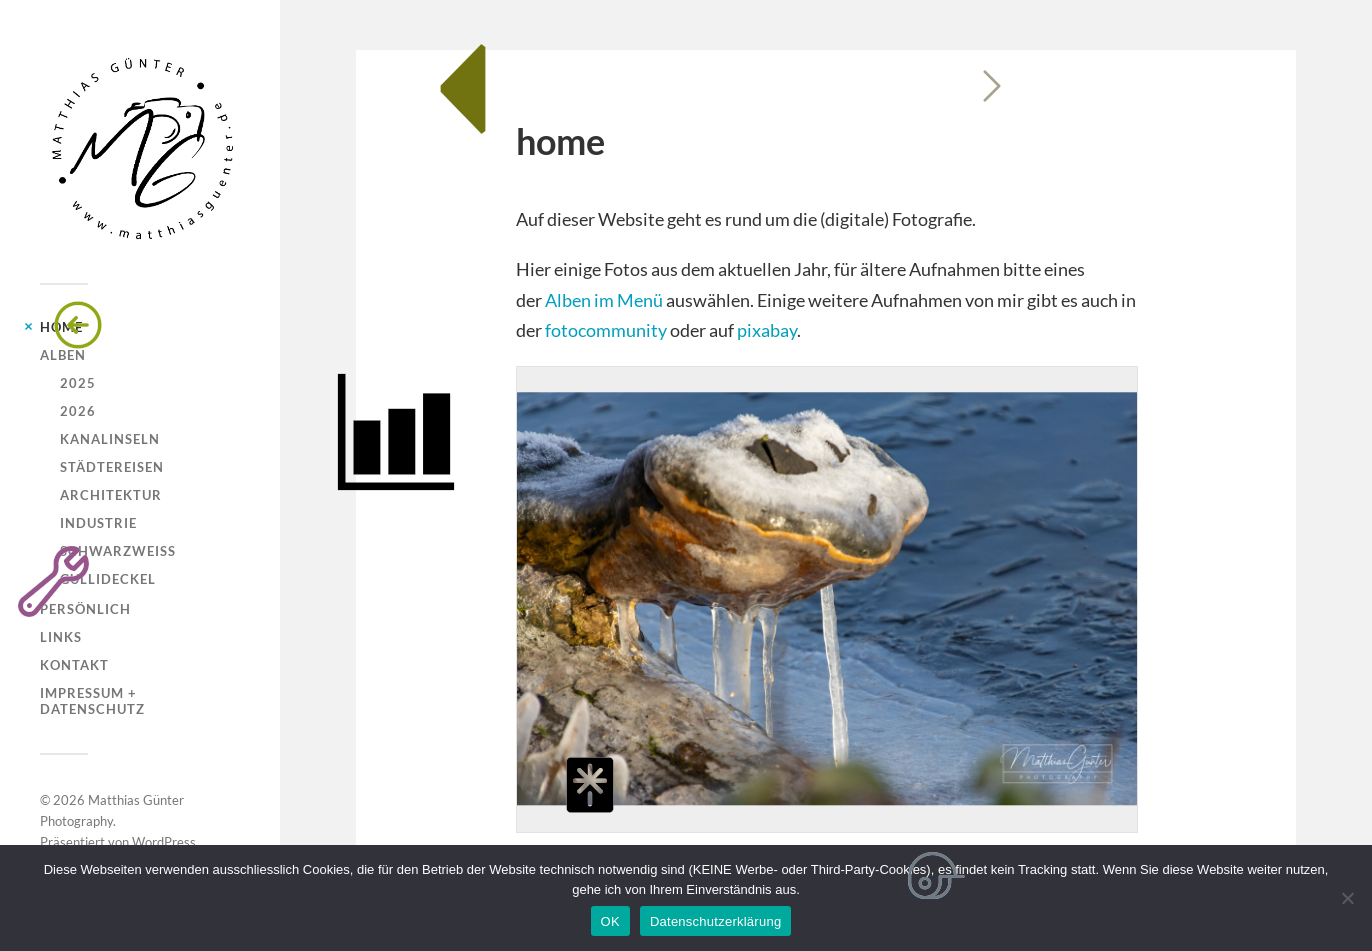  What do you see at coordinates (934, 876) in the screenshot?
I see `access baseball or sports-related content` at bounding box center [934, 876].